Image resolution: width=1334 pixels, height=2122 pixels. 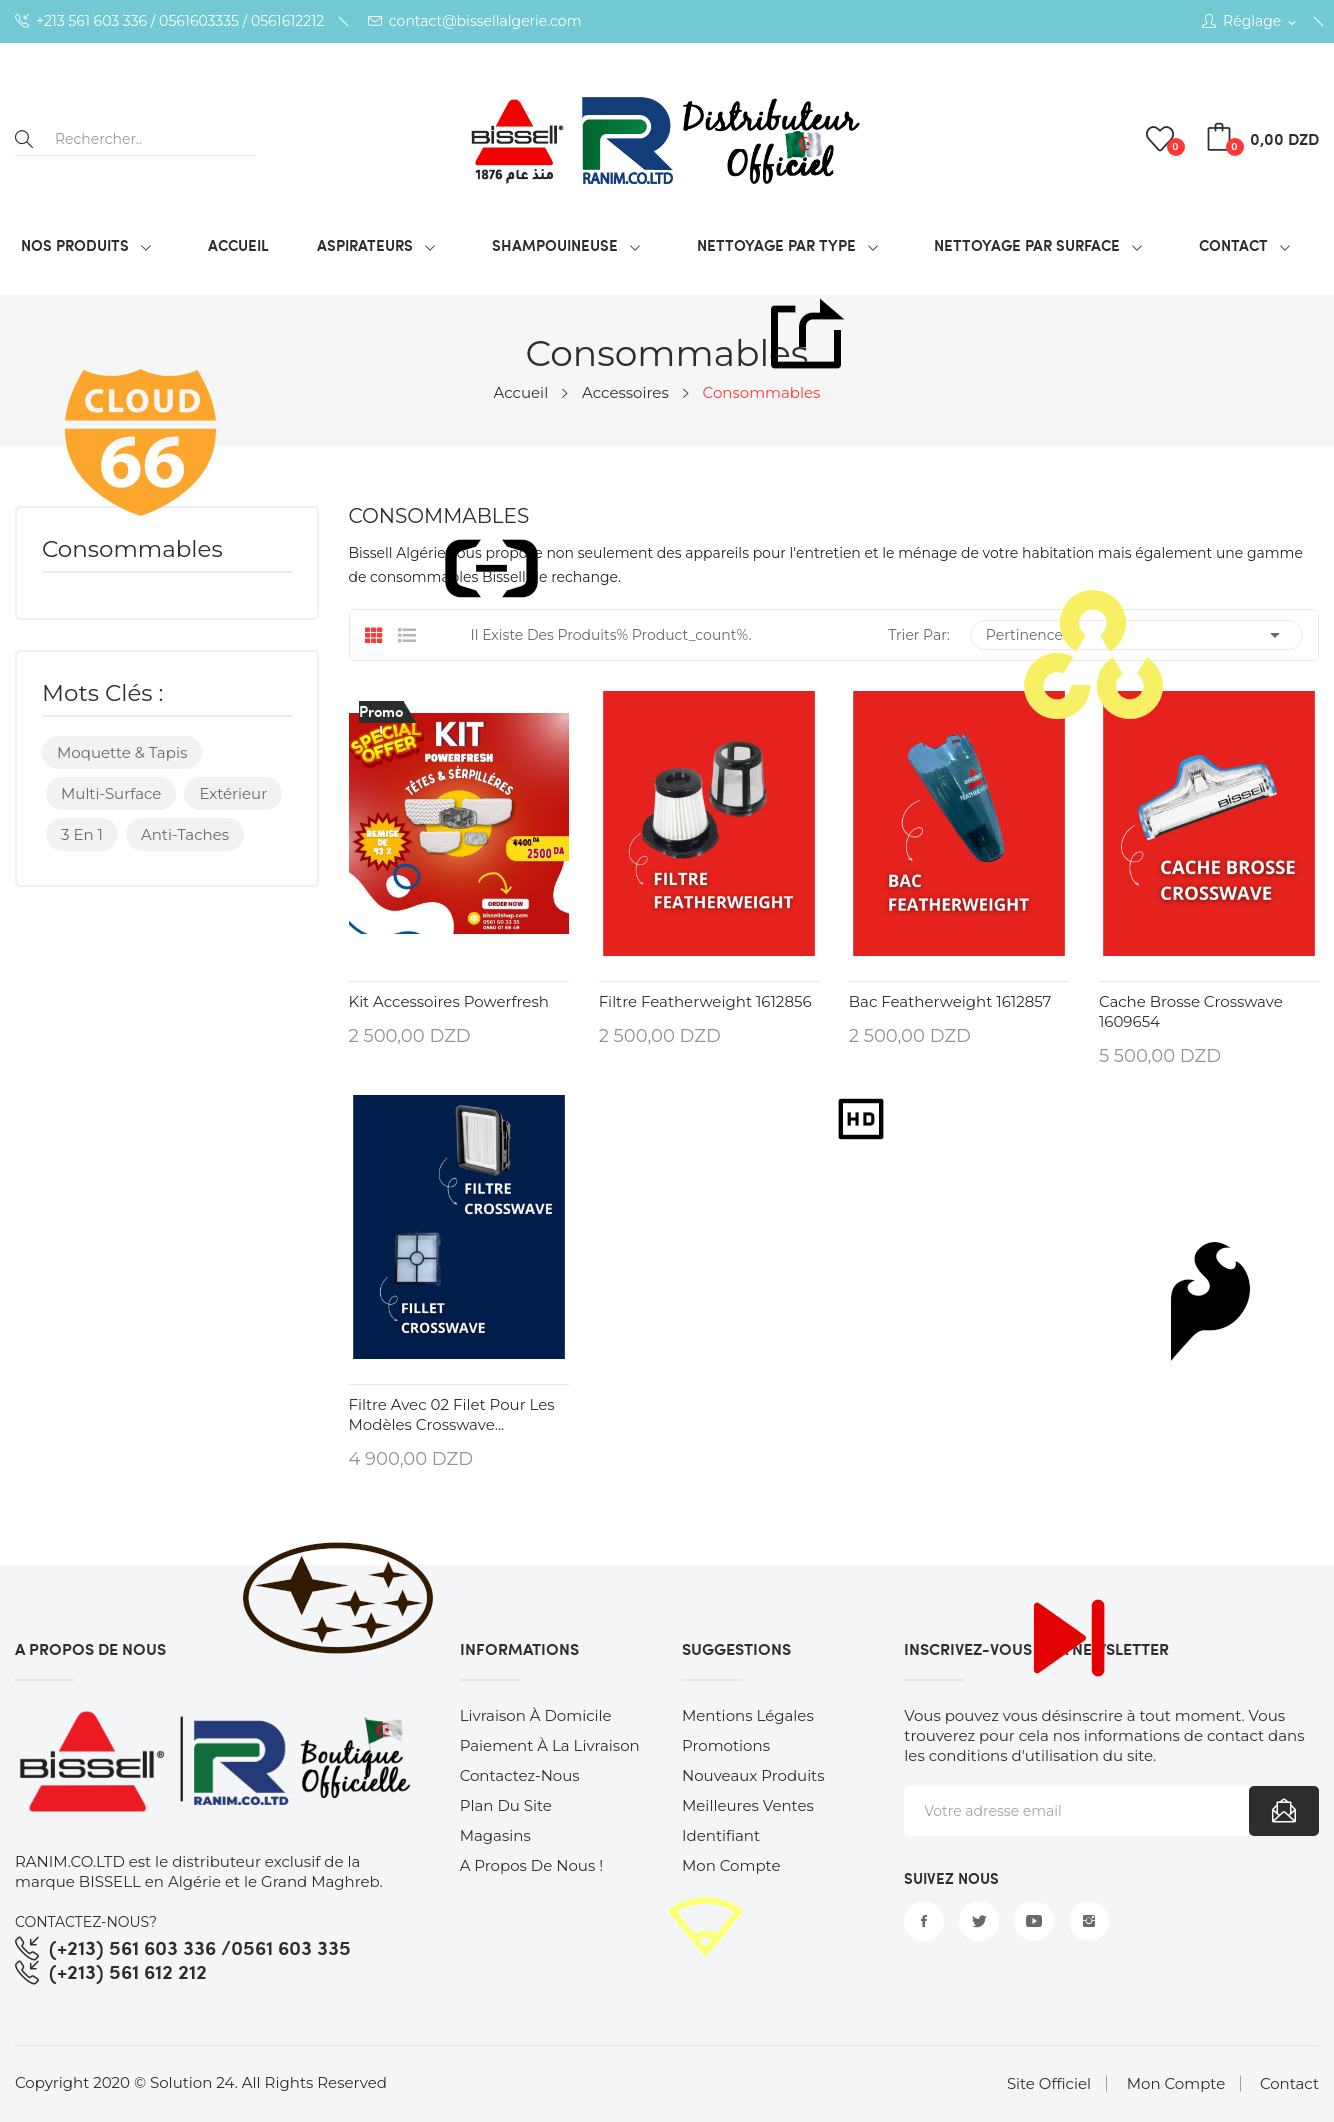 I want to click on alibaba cloud services logo, so click(x=491, y=568).